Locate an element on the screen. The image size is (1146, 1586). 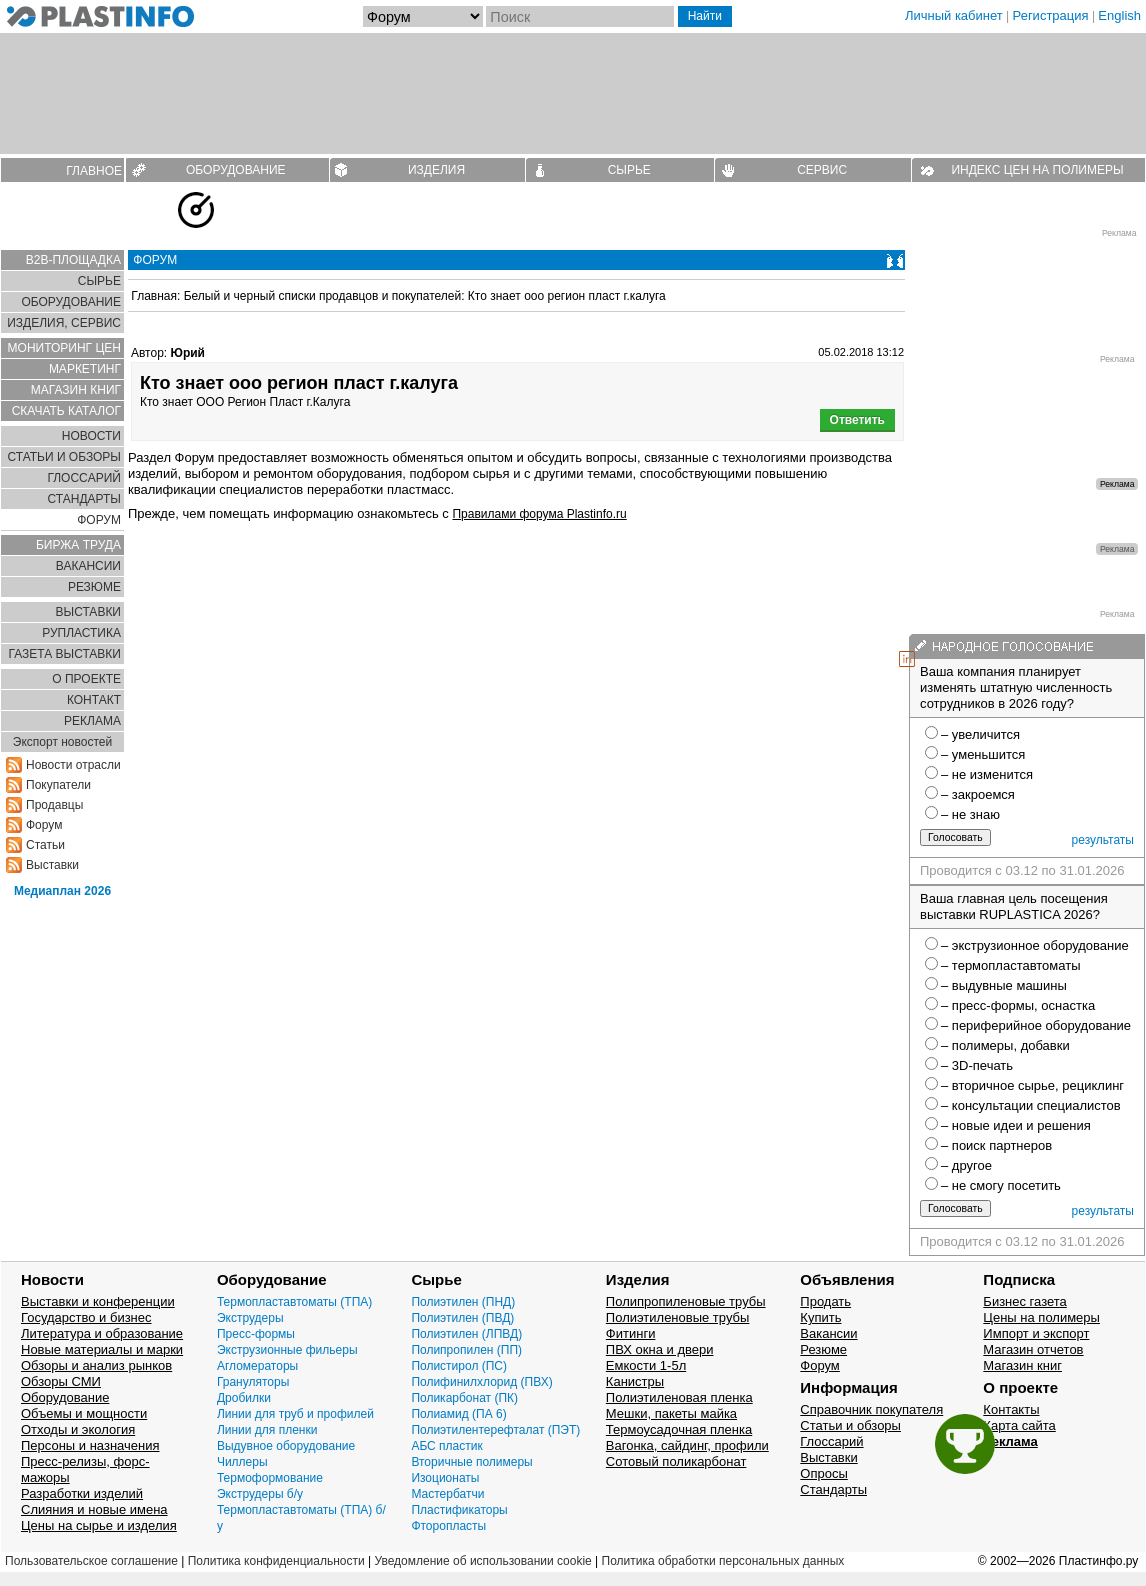
view achievements or accomplishments in your feed is located at coordinates (965, 1444).